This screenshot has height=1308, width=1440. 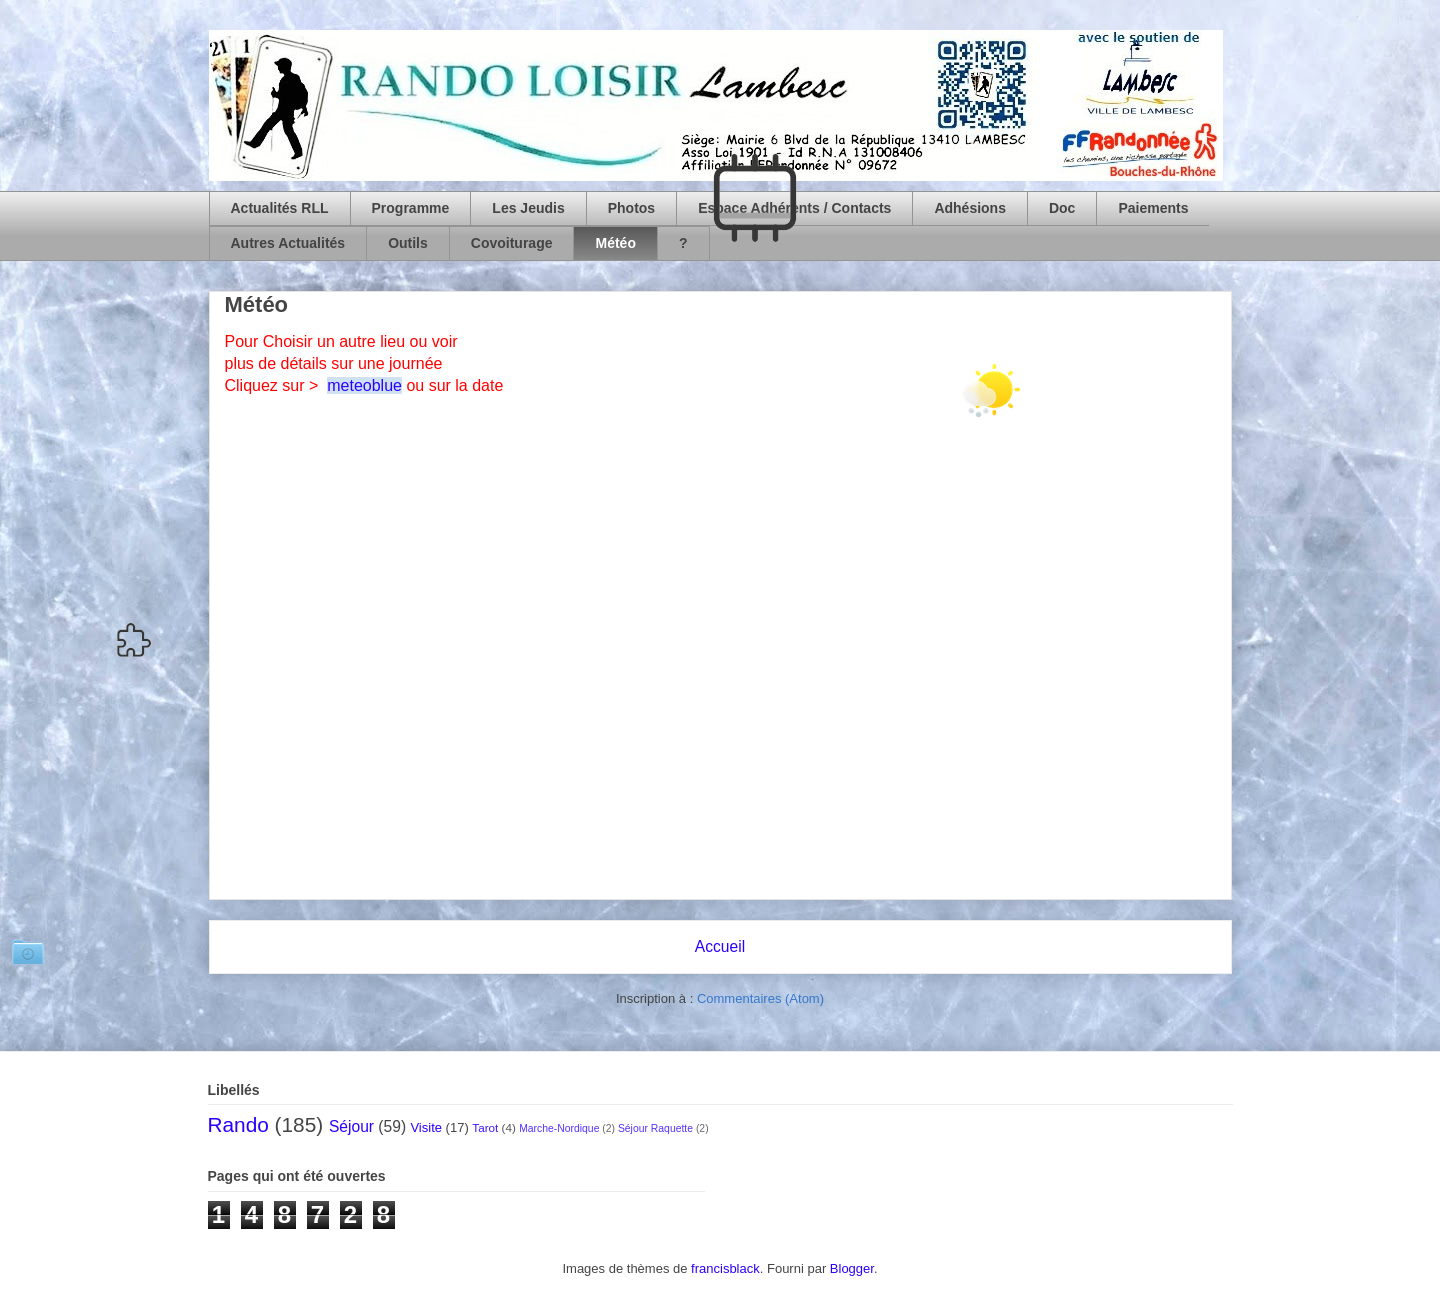 What do you see at coordinates (755, 195) in the screenshot?
I see `view system hardware information` at bounding box center [755, 195].